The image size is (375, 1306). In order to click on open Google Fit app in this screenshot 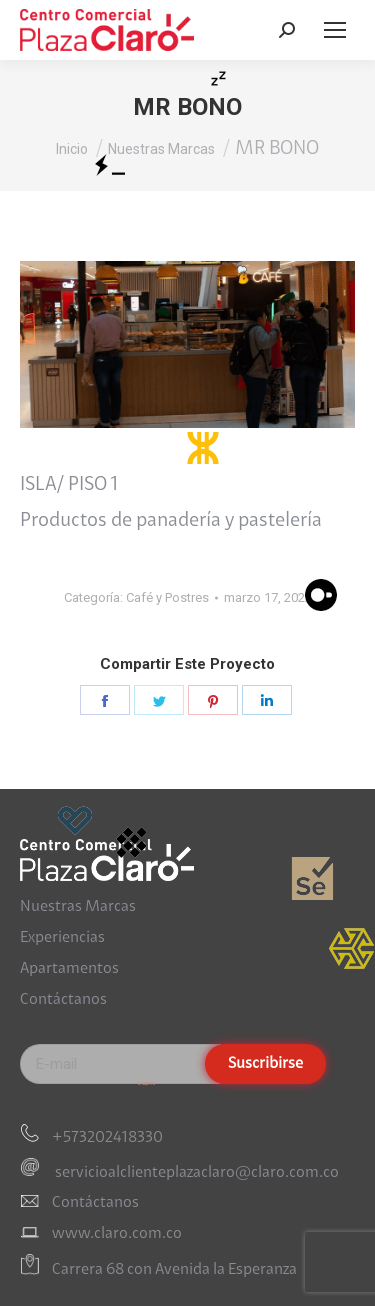, I will do `click(75, 821)`.